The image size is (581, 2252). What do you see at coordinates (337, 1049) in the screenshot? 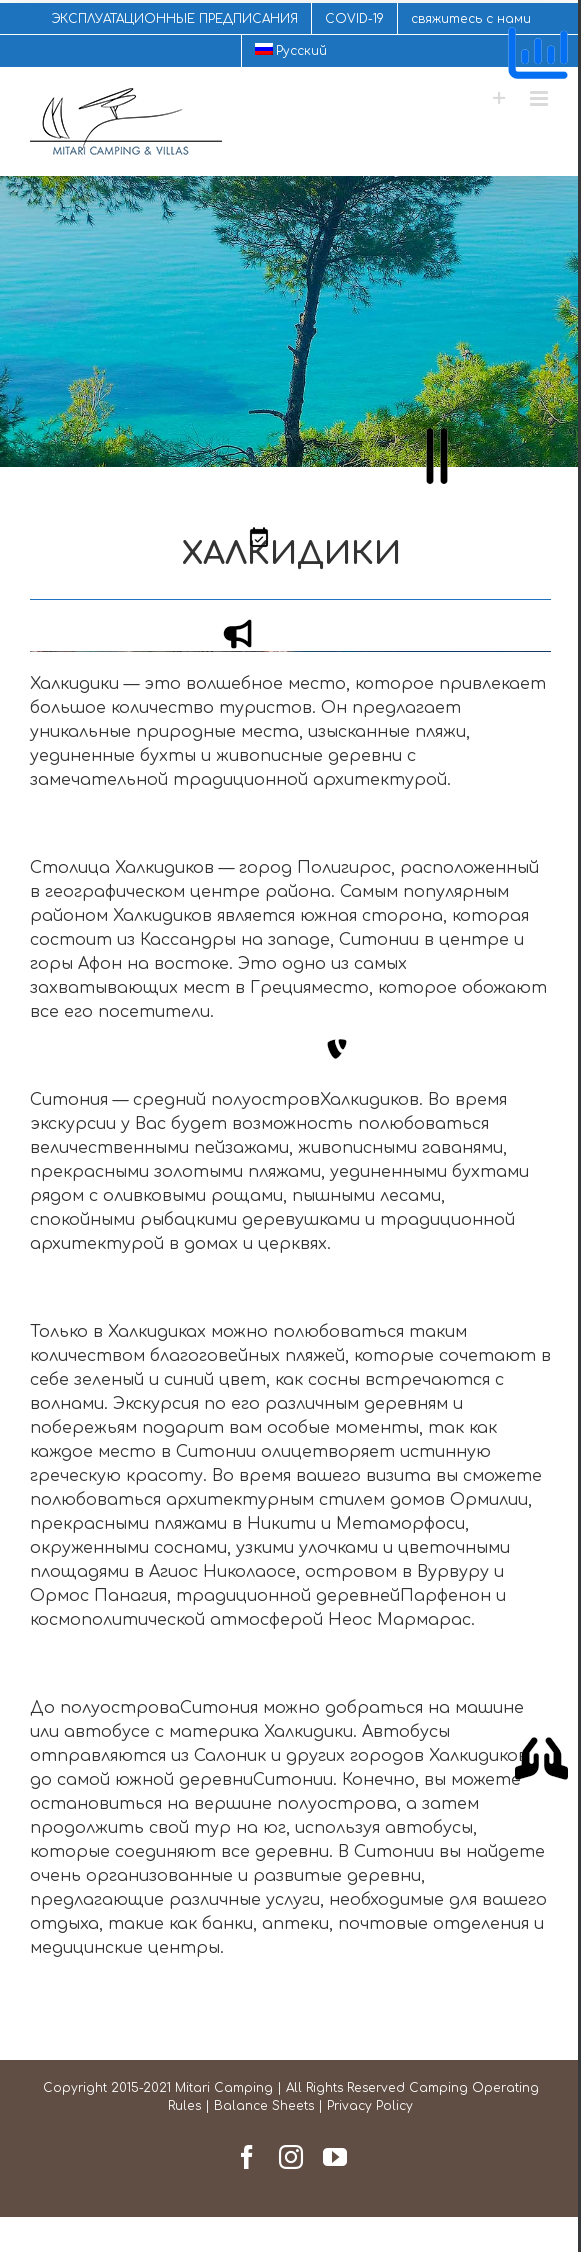
I see `typo3 content management system logo` at bounding box center [337, 1049].